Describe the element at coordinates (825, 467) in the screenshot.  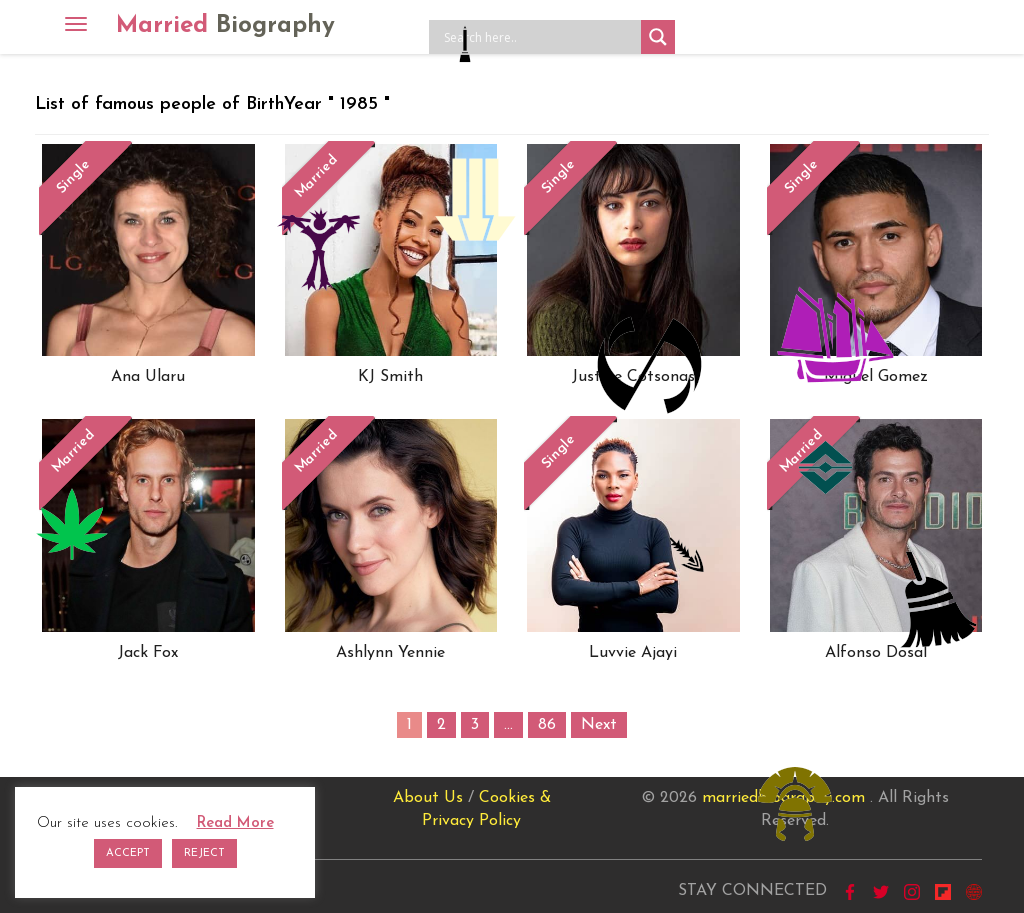
I see `place a virtual marker or waypoint in-game` at that location.